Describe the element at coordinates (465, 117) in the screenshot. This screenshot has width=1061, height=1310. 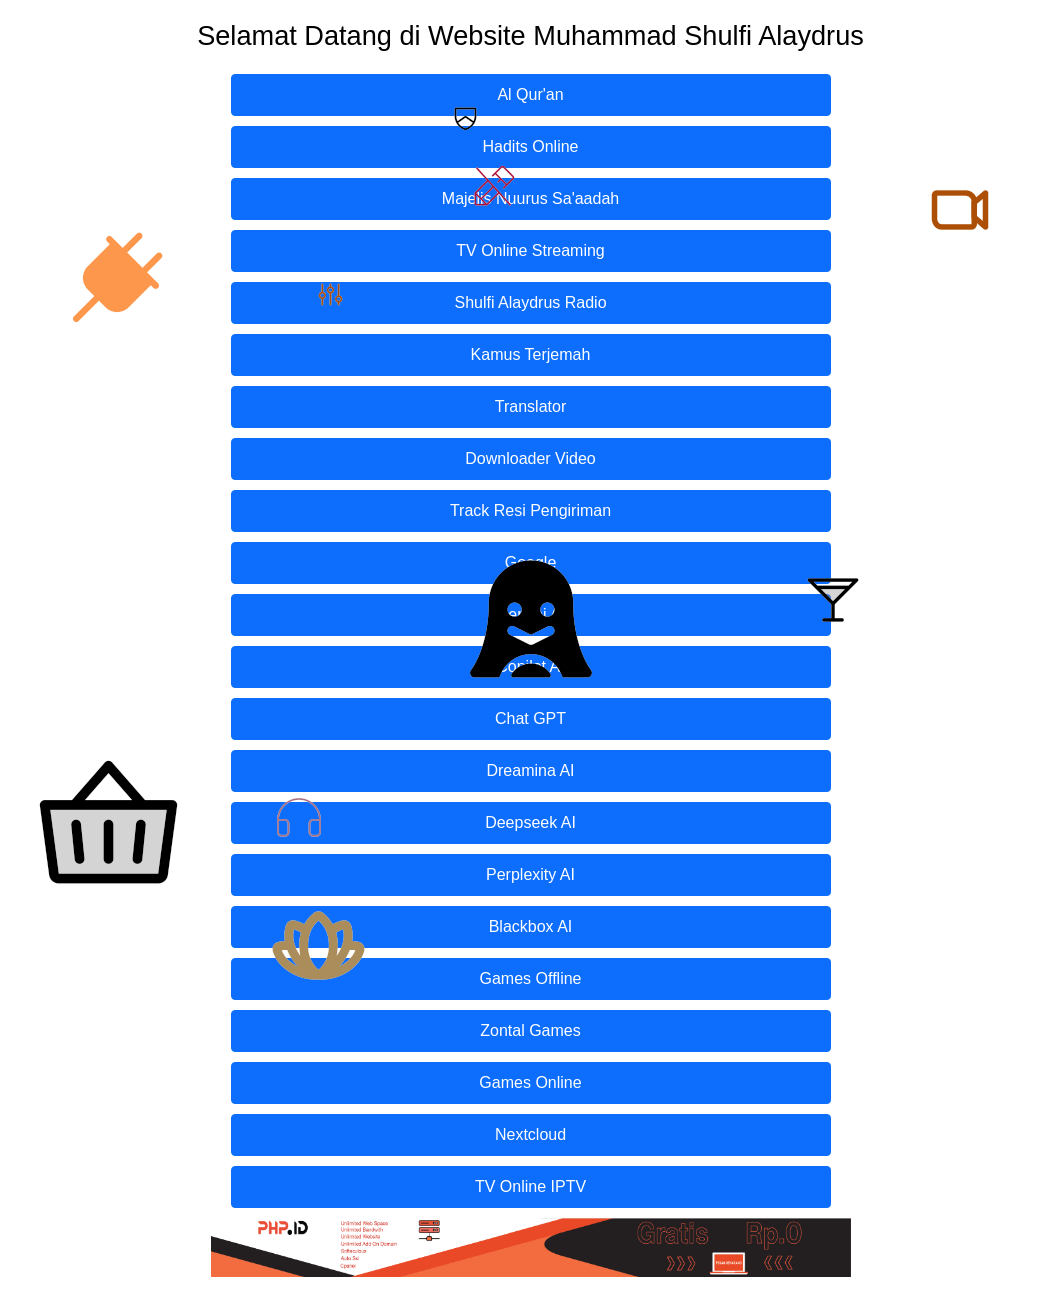
I see `access security or protection settings` at that location.